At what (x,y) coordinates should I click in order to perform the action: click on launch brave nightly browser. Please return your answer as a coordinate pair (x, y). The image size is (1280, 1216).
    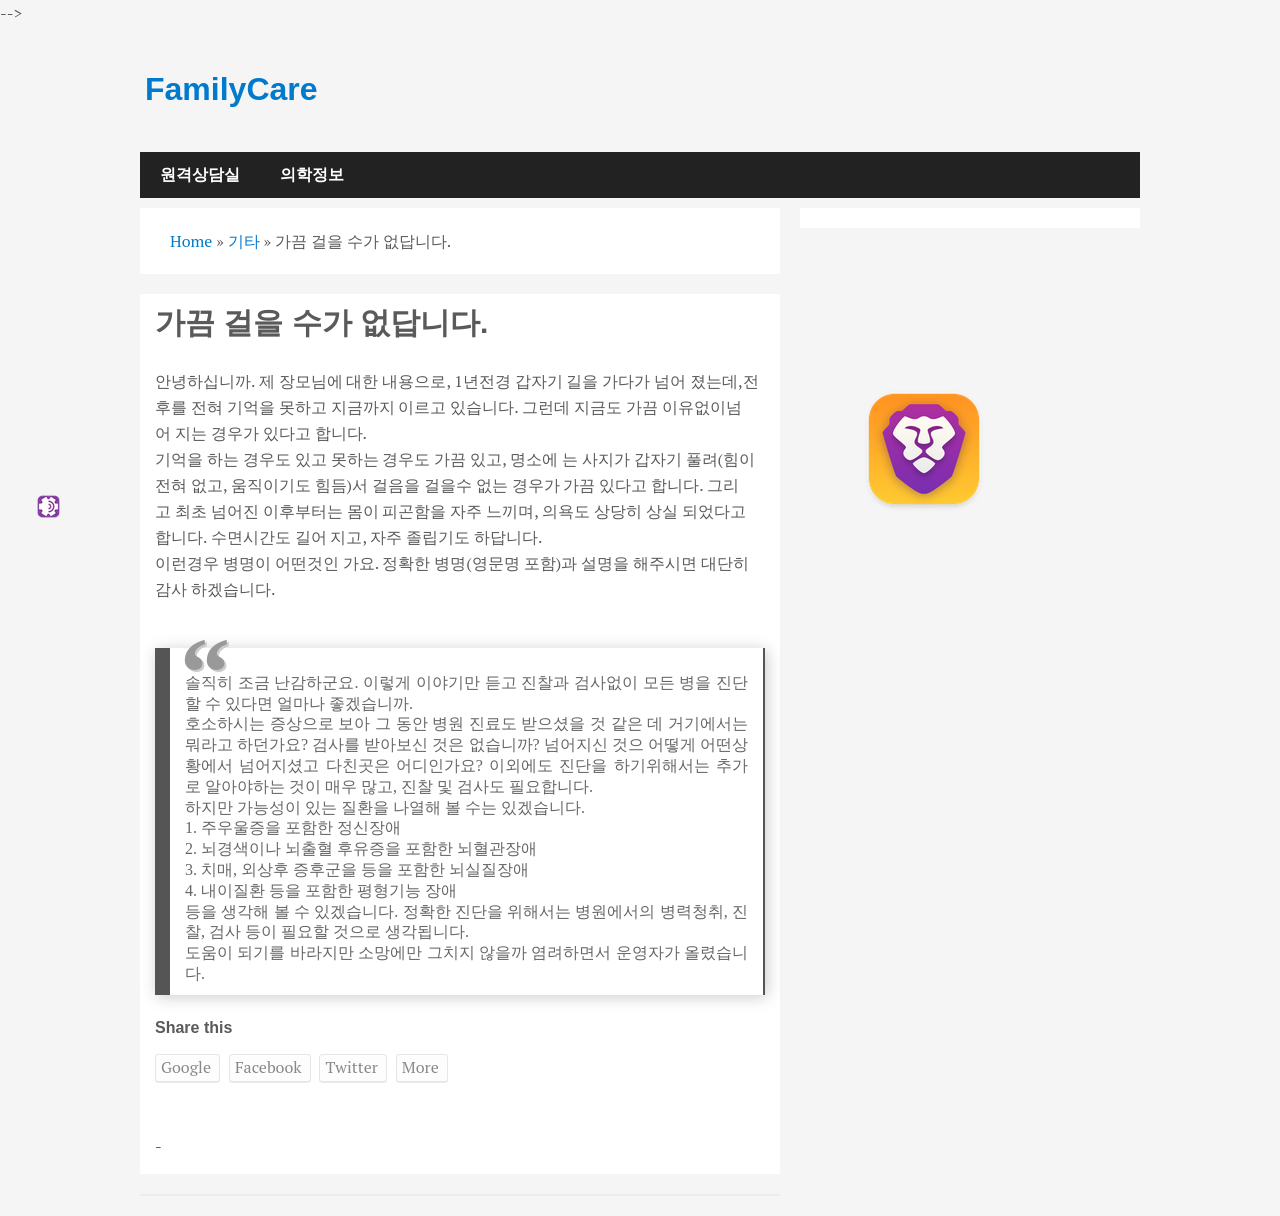
    Looking at the image, I should click on (924, 449).